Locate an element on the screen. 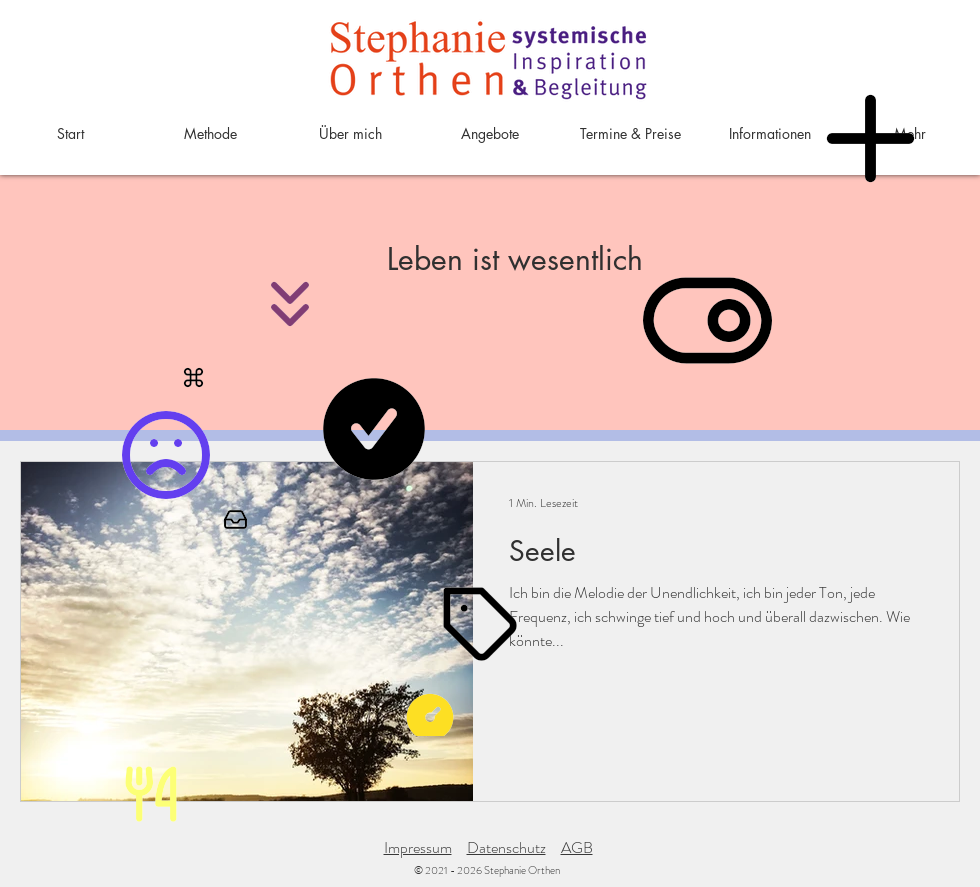 This screenshot has height=887, width=980. command key shortcut indicator is located at coordinates (193, 377).